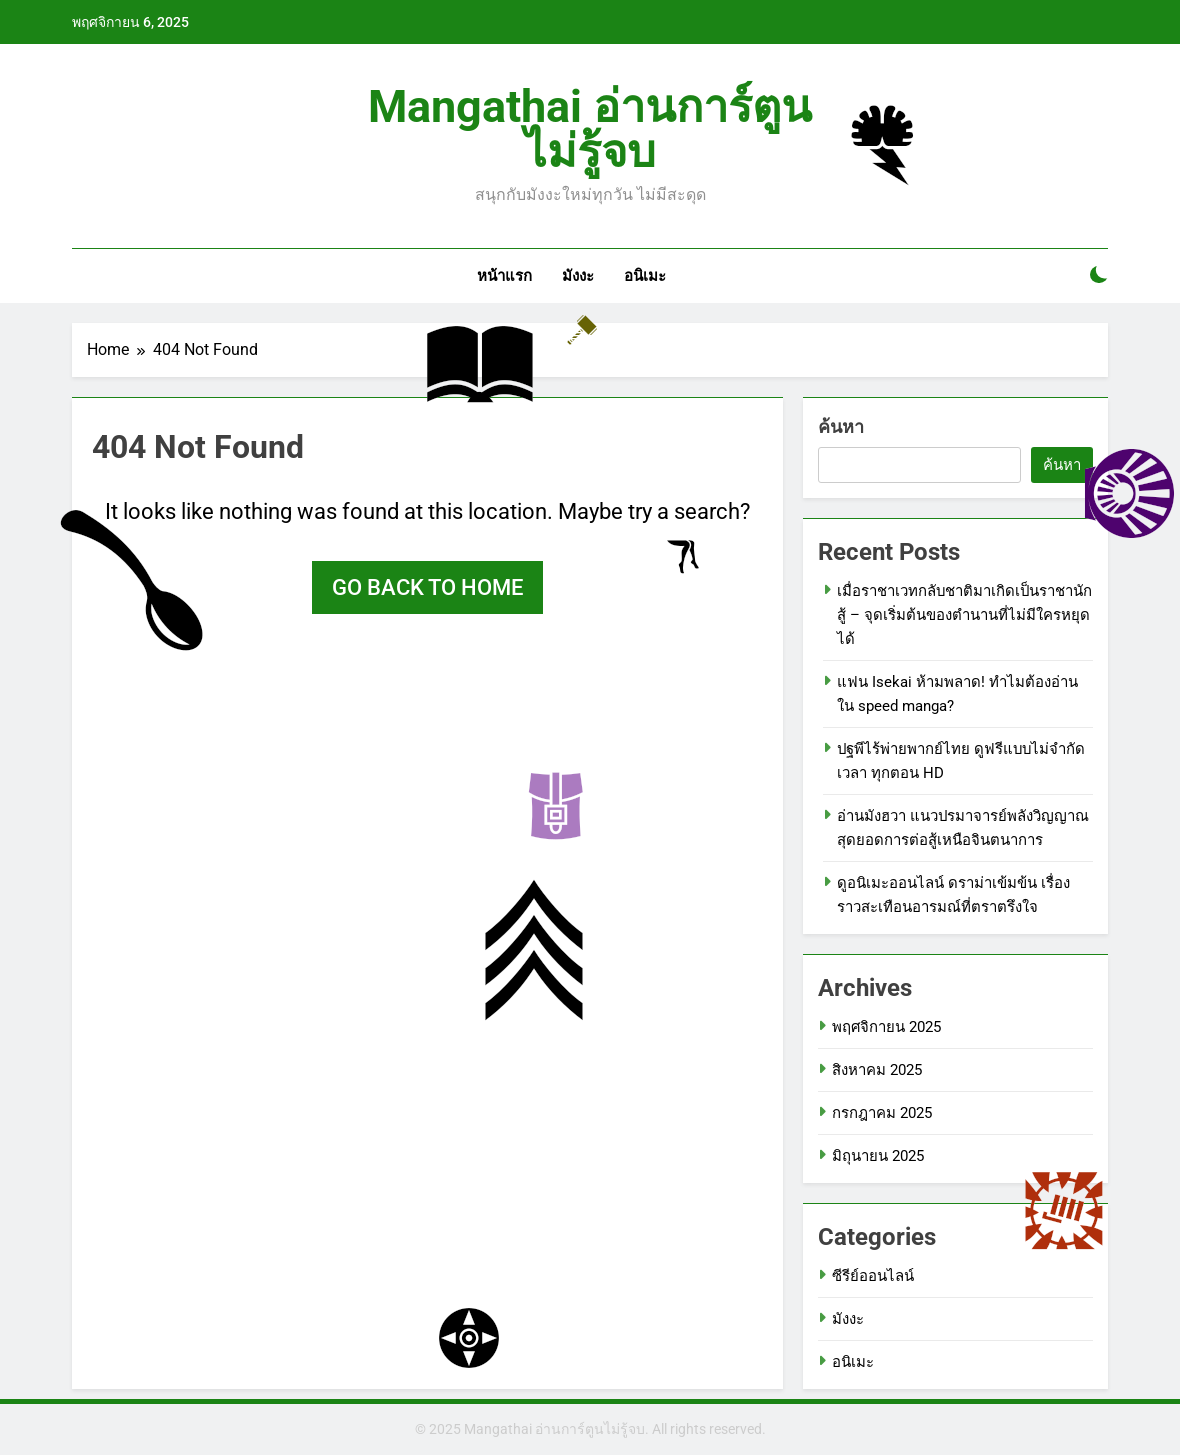 Image resolution: width=1180 pixels, height=1455 pixels. Describe the element at coordinates (534, 950) in the screenshot. I see `indicates sergeant rank or military status` at that location.